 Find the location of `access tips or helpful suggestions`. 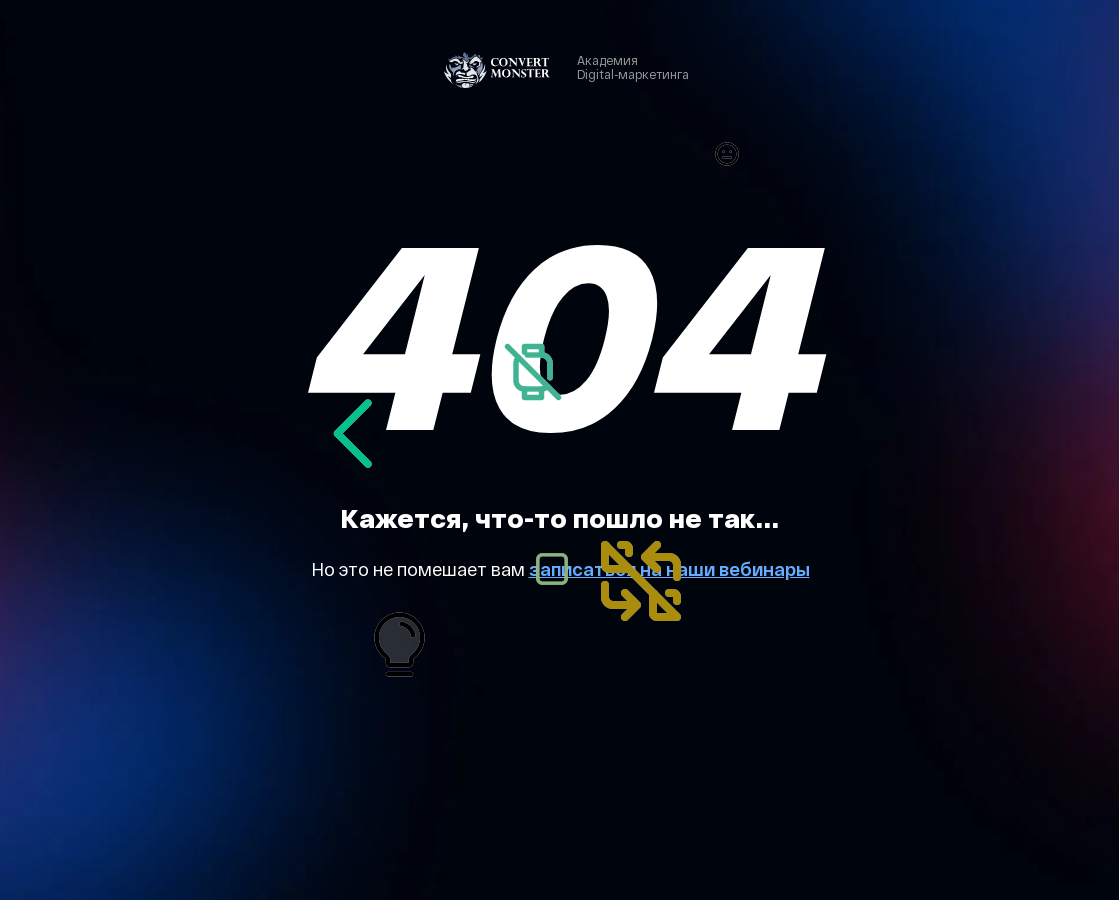

access tips or helpful suggestions is located at coordinates (399, 644).